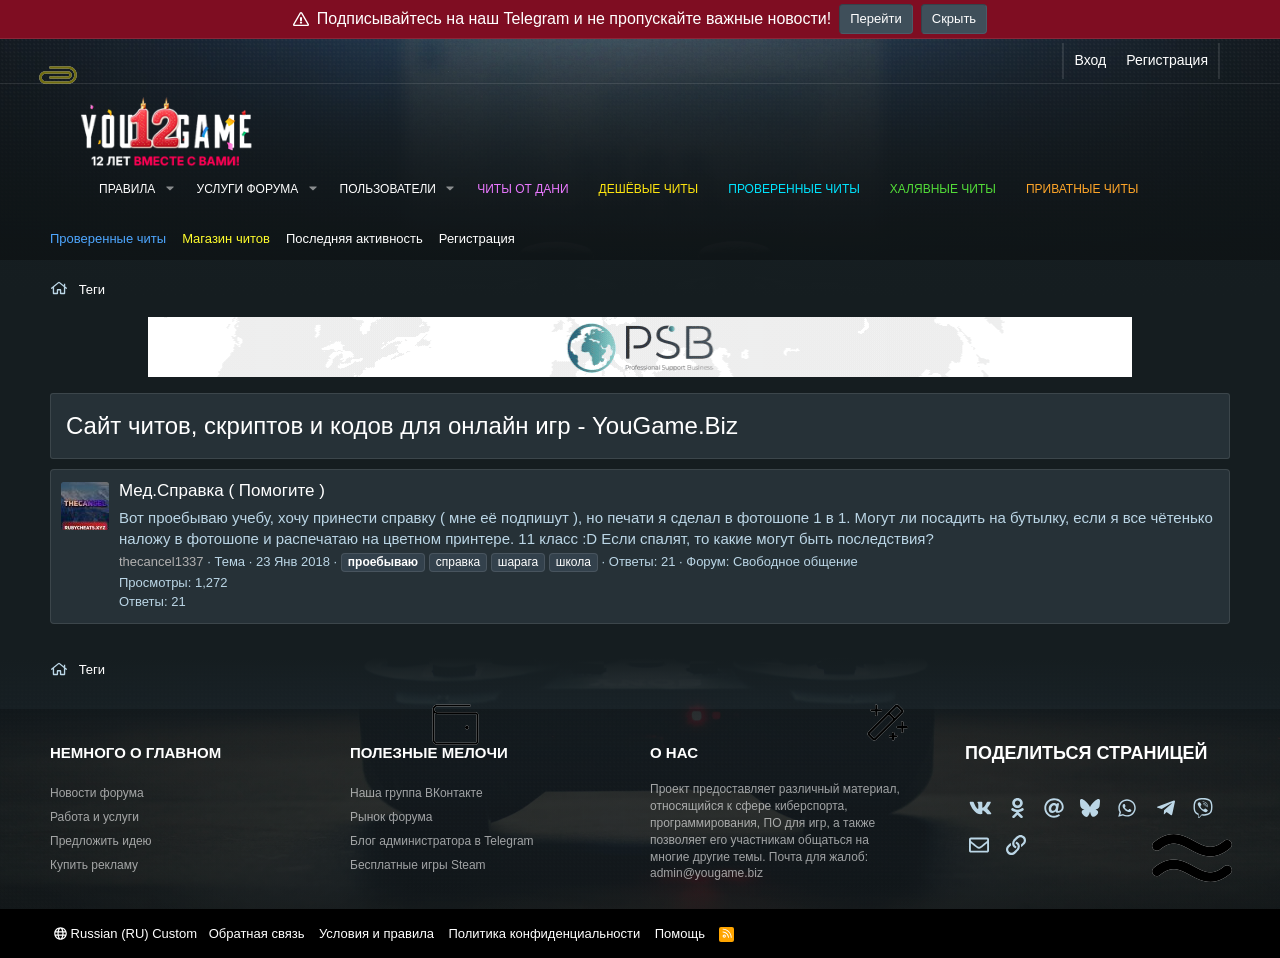 This screenshot has height=958, width=1280. Describe the element at coordinates (1192, 858) in the screenshot. I see `indicates approximate or estimated value` at that location.